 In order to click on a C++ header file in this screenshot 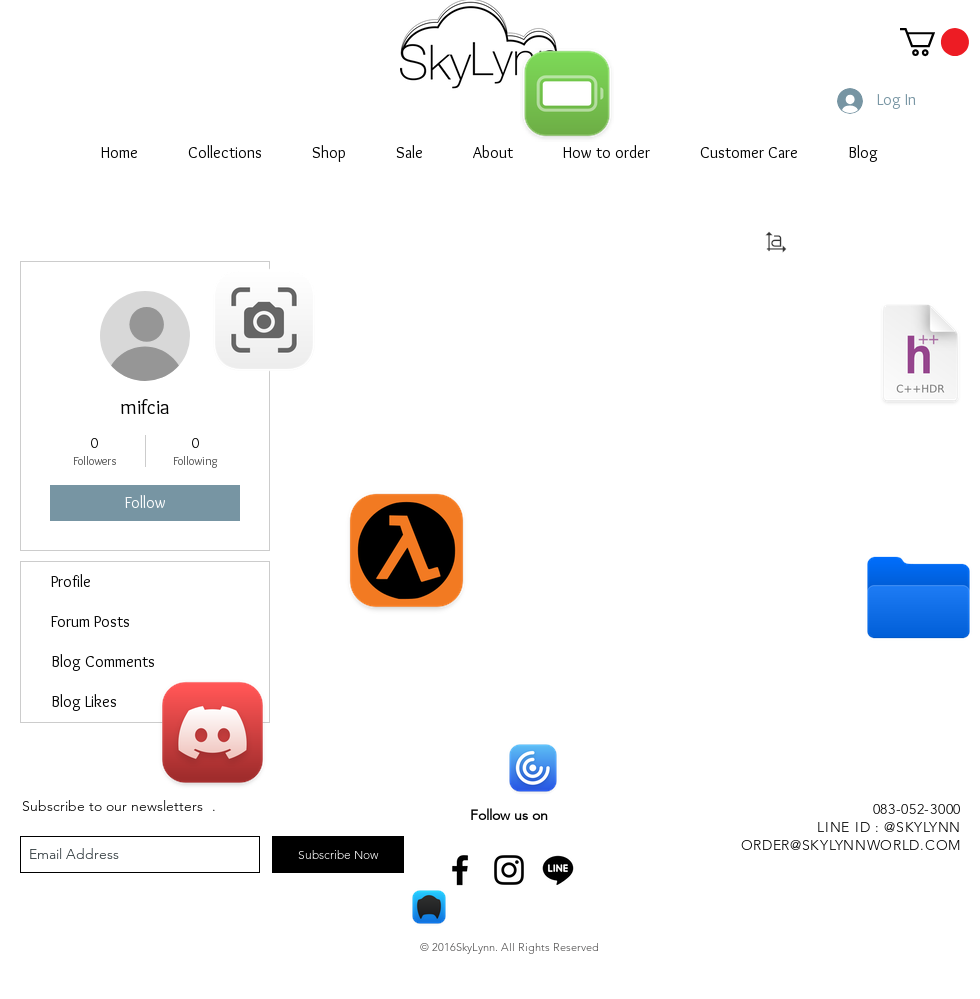, I will do `click(920, 354)`.